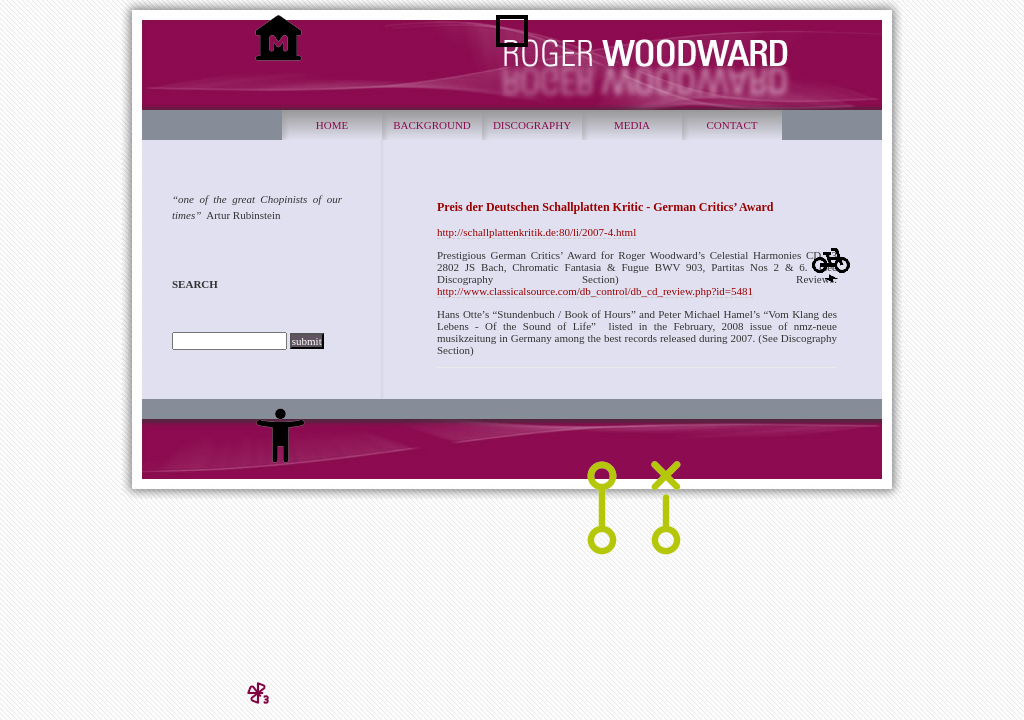 Image resolution: width=1024 pixels, height=720 pixels. Describe the element at coordinates (512, 31) in the screenshot. I see `unselected checkbox in a form or list` at that location.